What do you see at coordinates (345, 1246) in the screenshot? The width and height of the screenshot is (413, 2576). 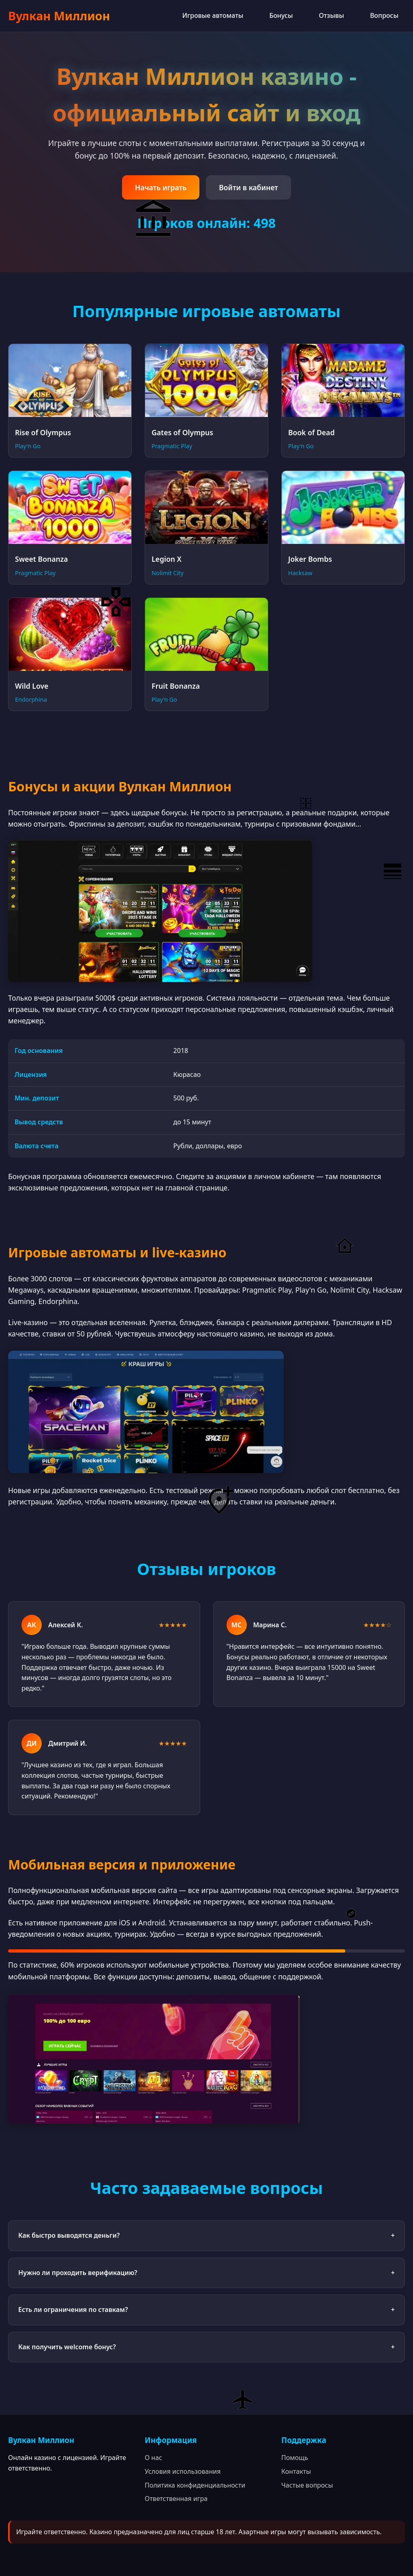 I see `indicates water damage or flooding in a home` at bounding box center [345, 1246].